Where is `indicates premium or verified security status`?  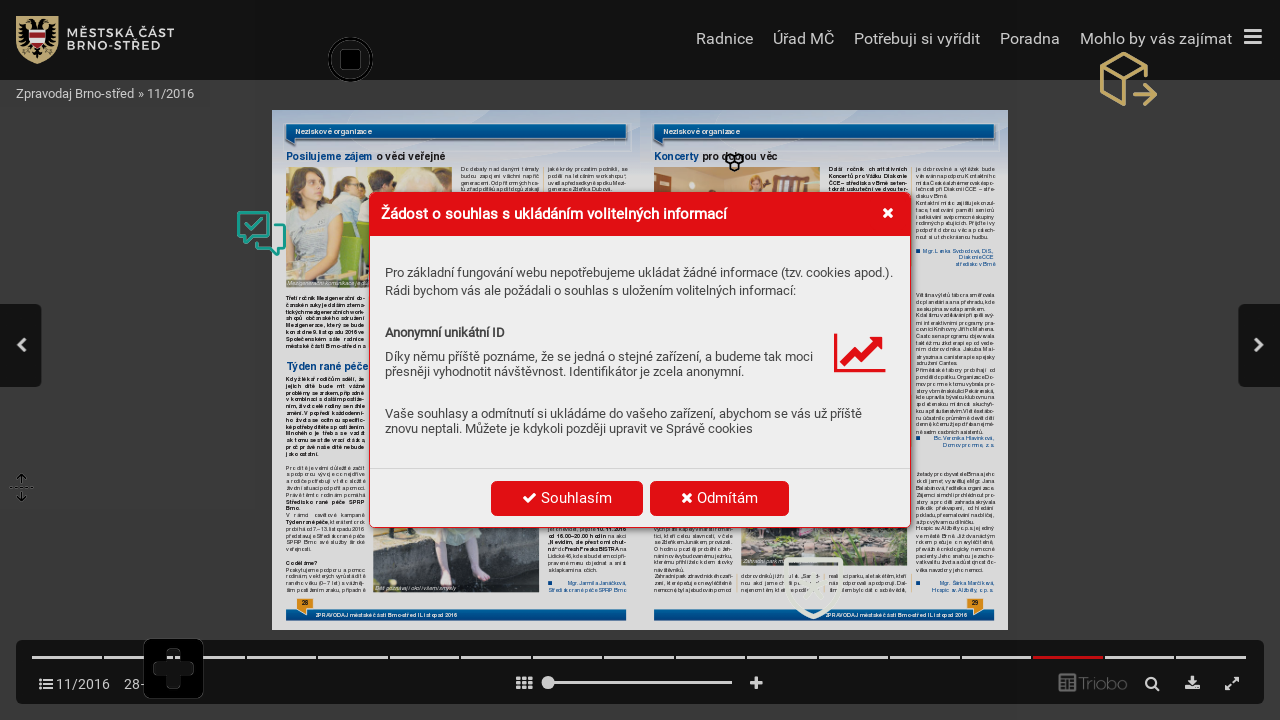
indicates premium or verified security status is located at coordinates (813, 584).